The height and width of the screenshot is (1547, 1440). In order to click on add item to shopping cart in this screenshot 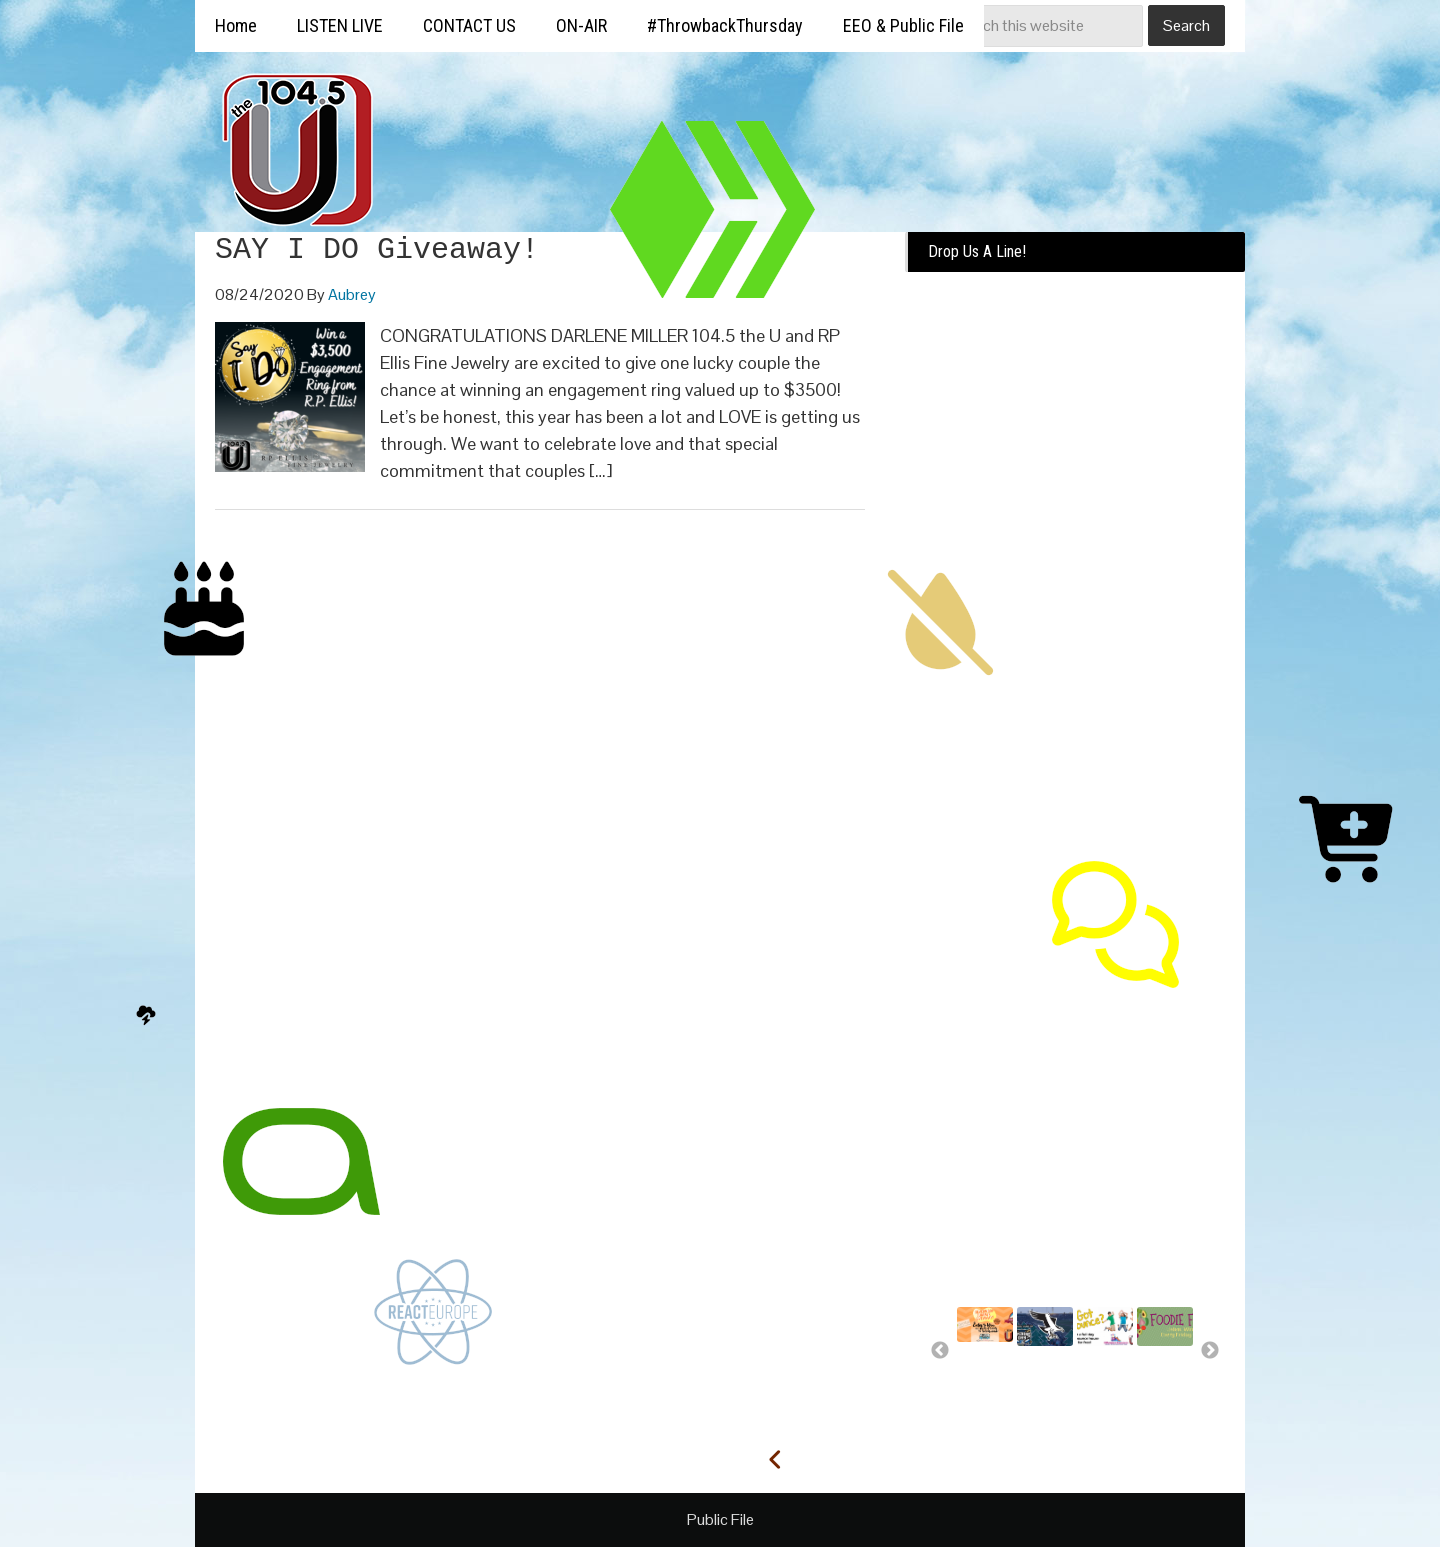, I will do `click(1351, 840)`.